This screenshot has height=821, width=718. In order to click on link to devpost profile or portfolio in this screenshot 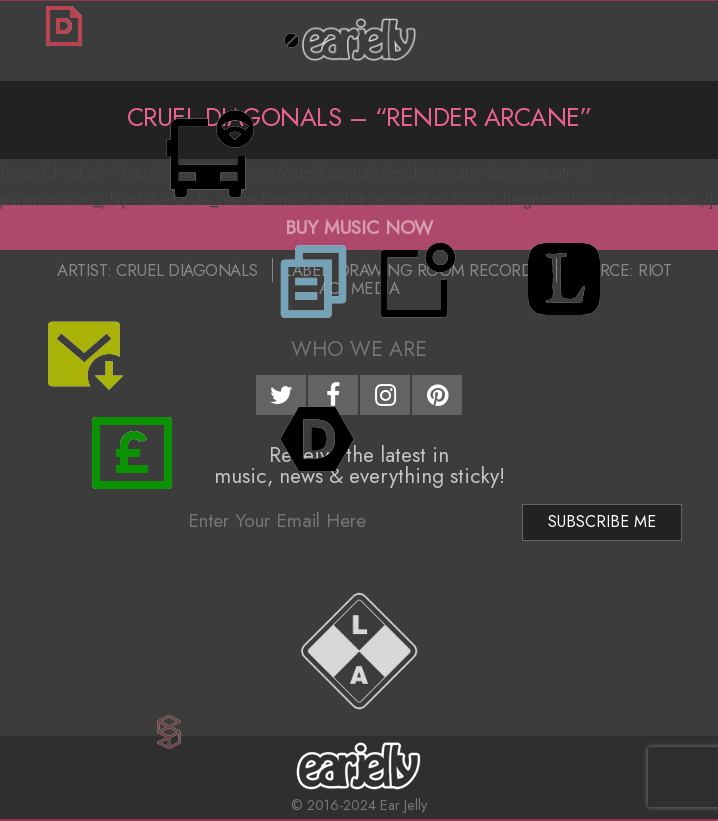, I will do `click(317, 439)`.